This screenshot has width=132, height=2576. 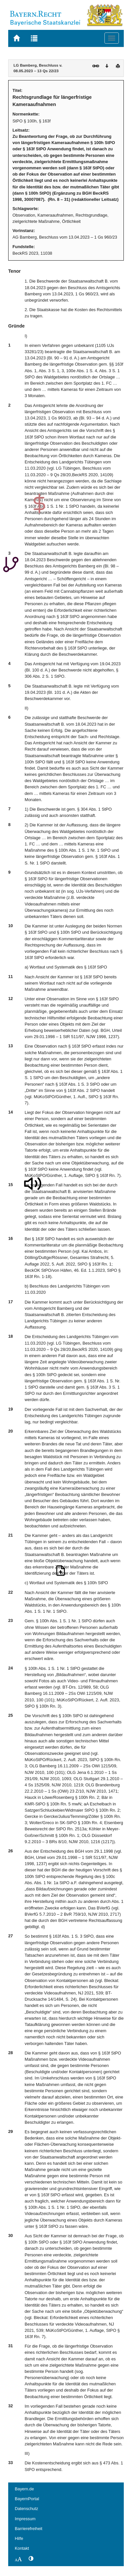 I want to click on adjust audio volume, so click(x=33, y=1183).